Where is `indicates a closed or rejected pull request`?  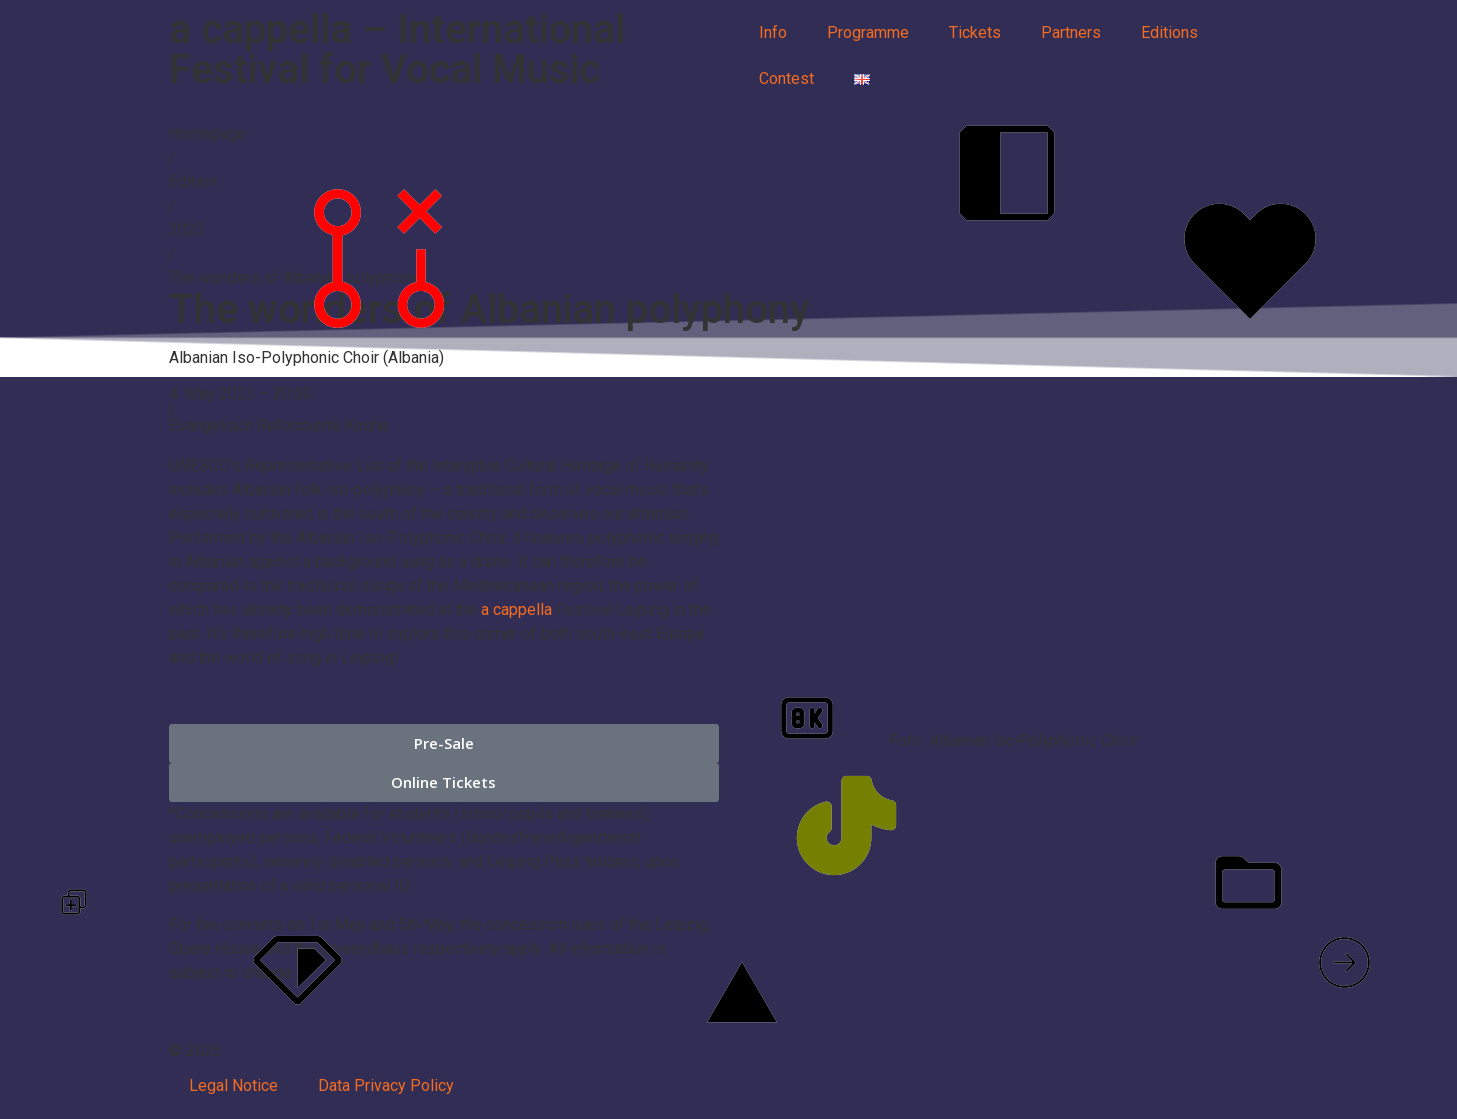 indicates a closed or rejected pull request is located at coordinates (379, 254).